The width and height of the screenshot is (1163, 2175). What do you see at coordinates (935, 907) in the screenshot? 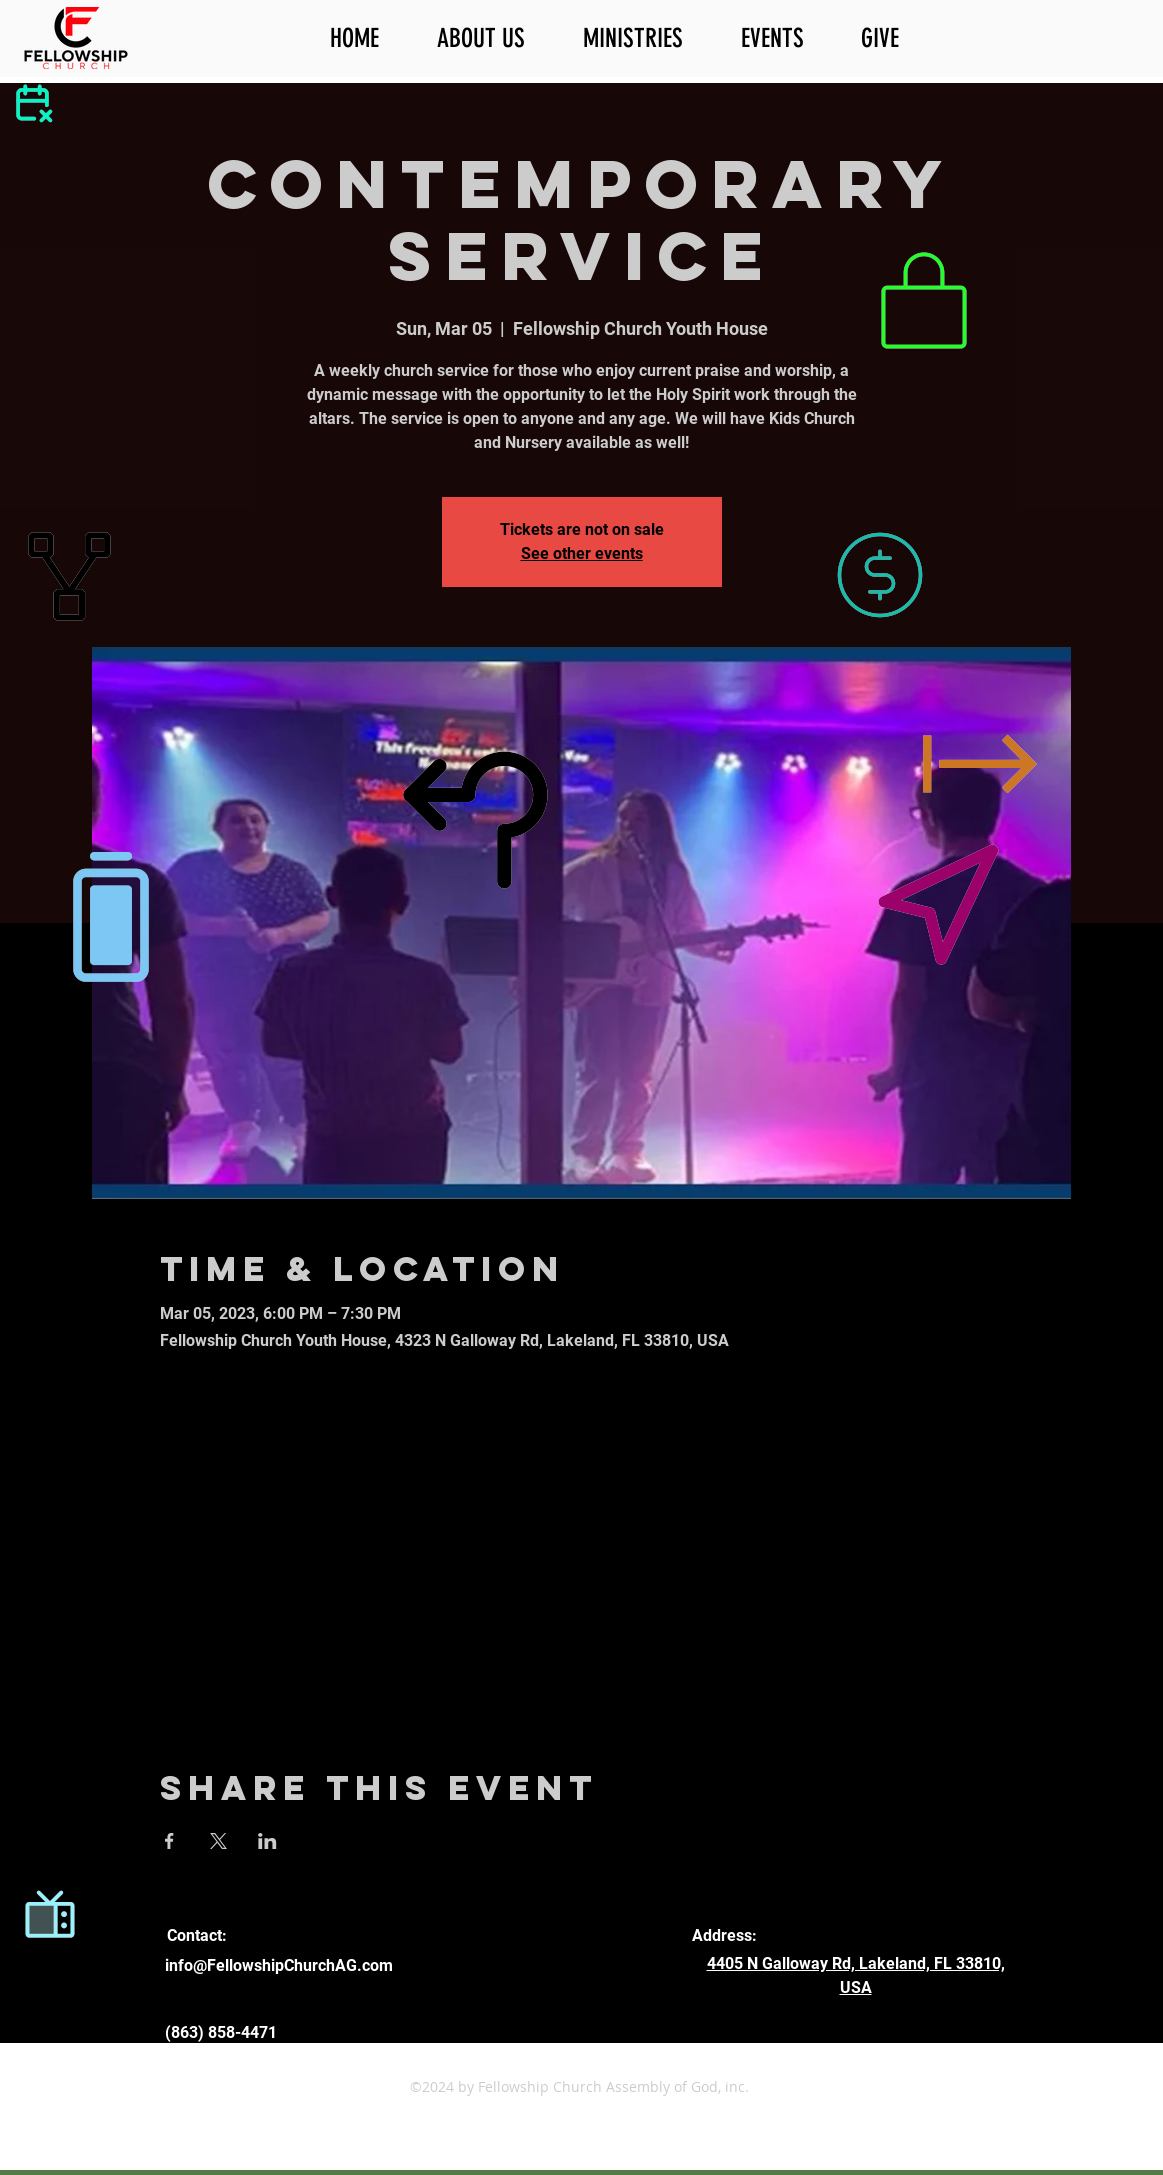
I see `access navigation or directions` at bounding box center [935, 907].